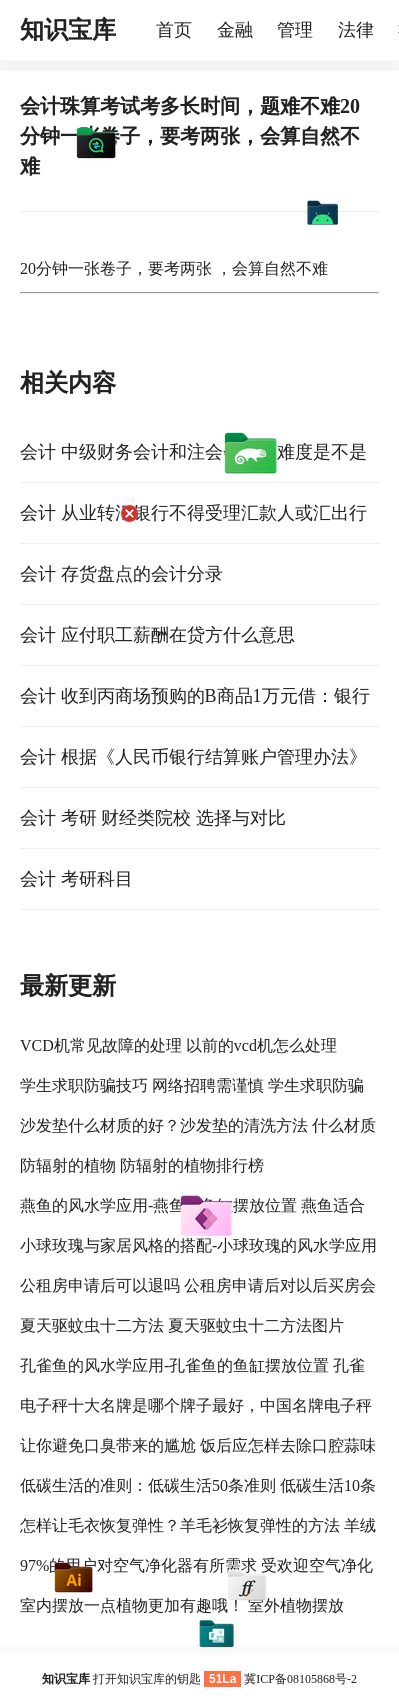 This screenshot has width=399, height=1703. I want to click on indicates a file or item that cannot be read or accessed, so click(129, 513).